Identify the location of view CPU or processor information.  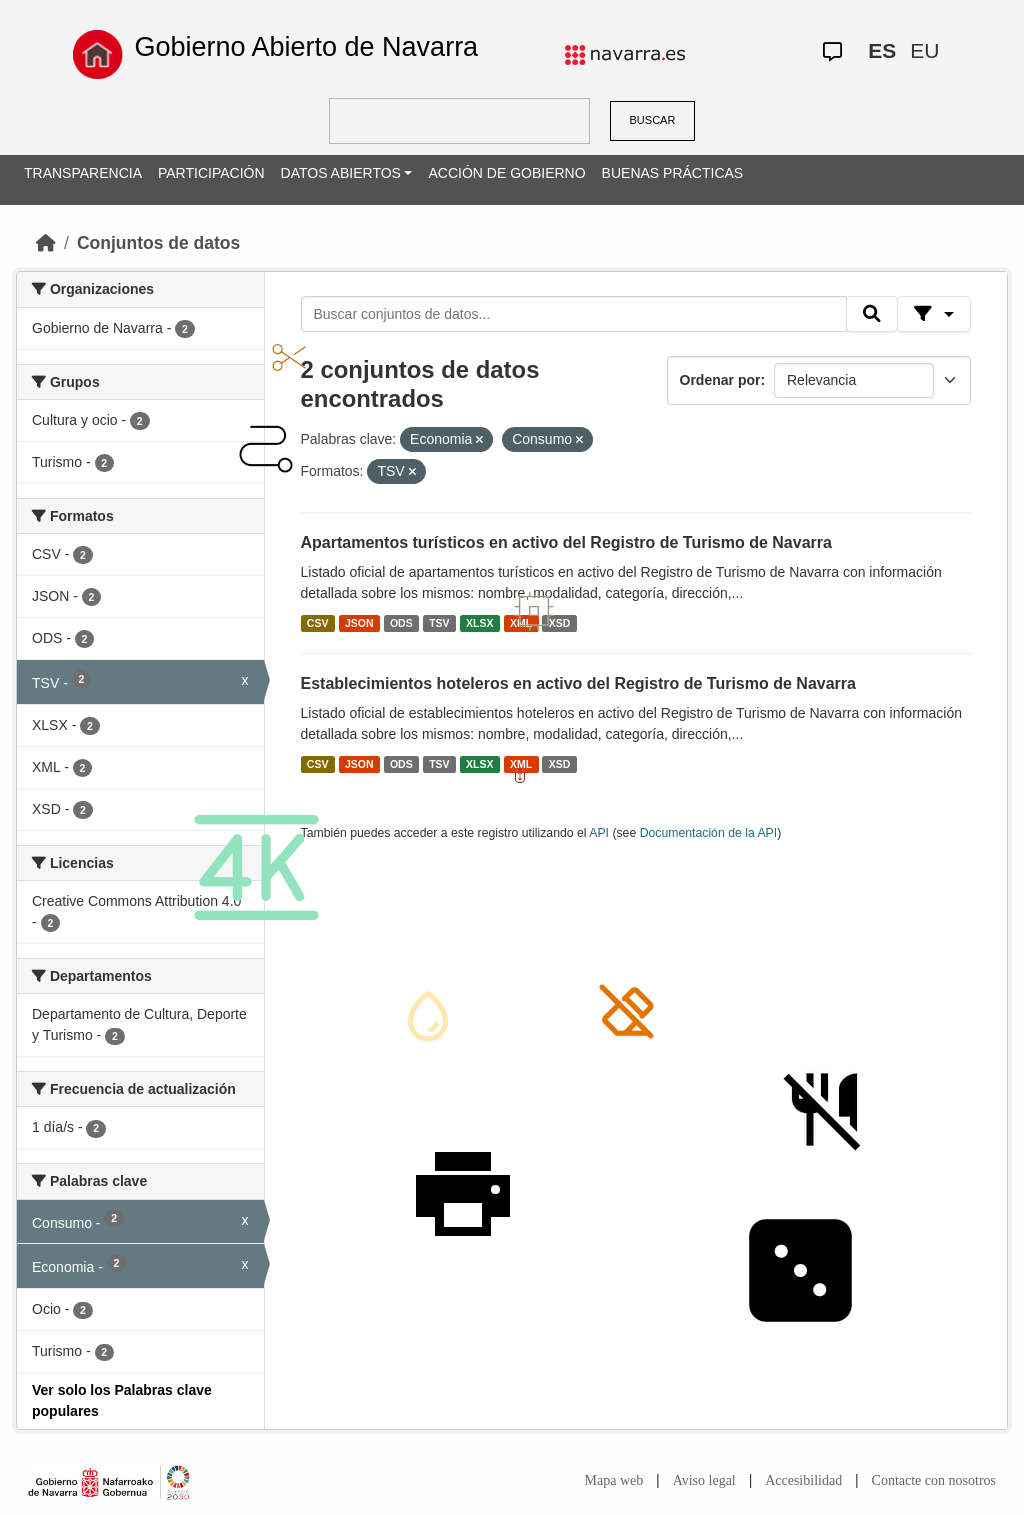
(534, 611).